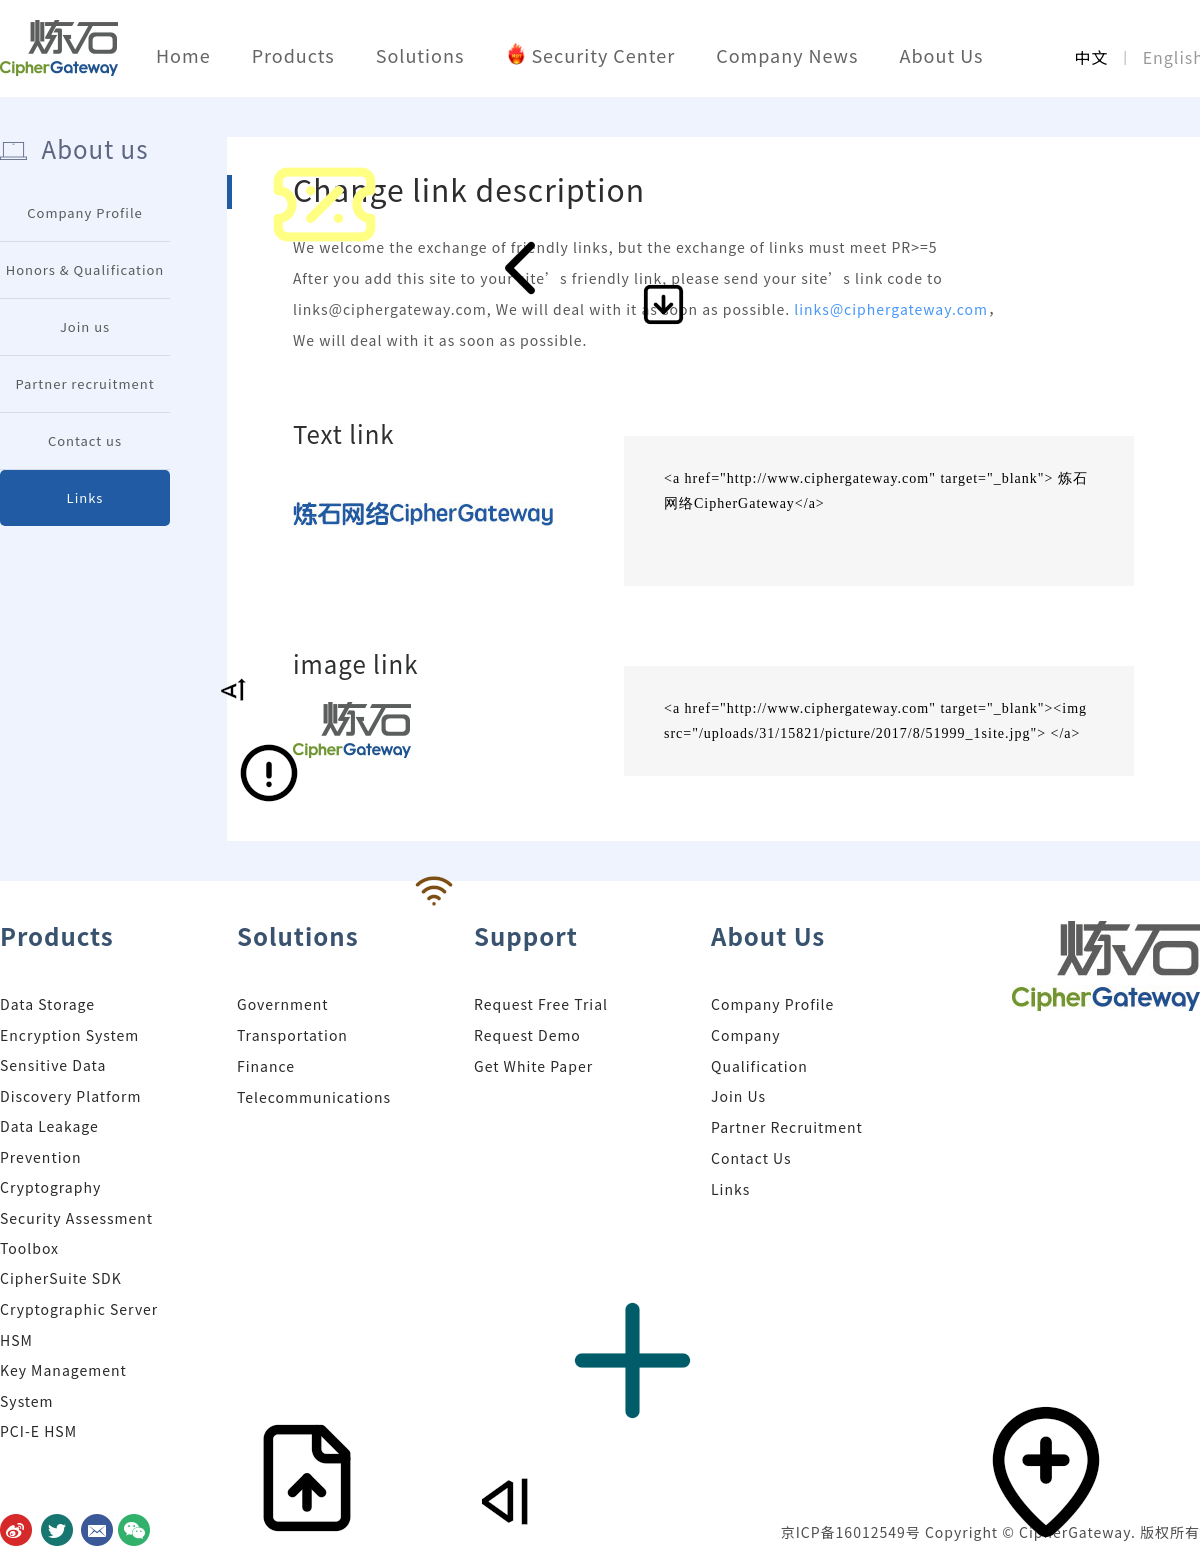  I want to click on indicates a warning or alert requiring attention, so click(269, 773).